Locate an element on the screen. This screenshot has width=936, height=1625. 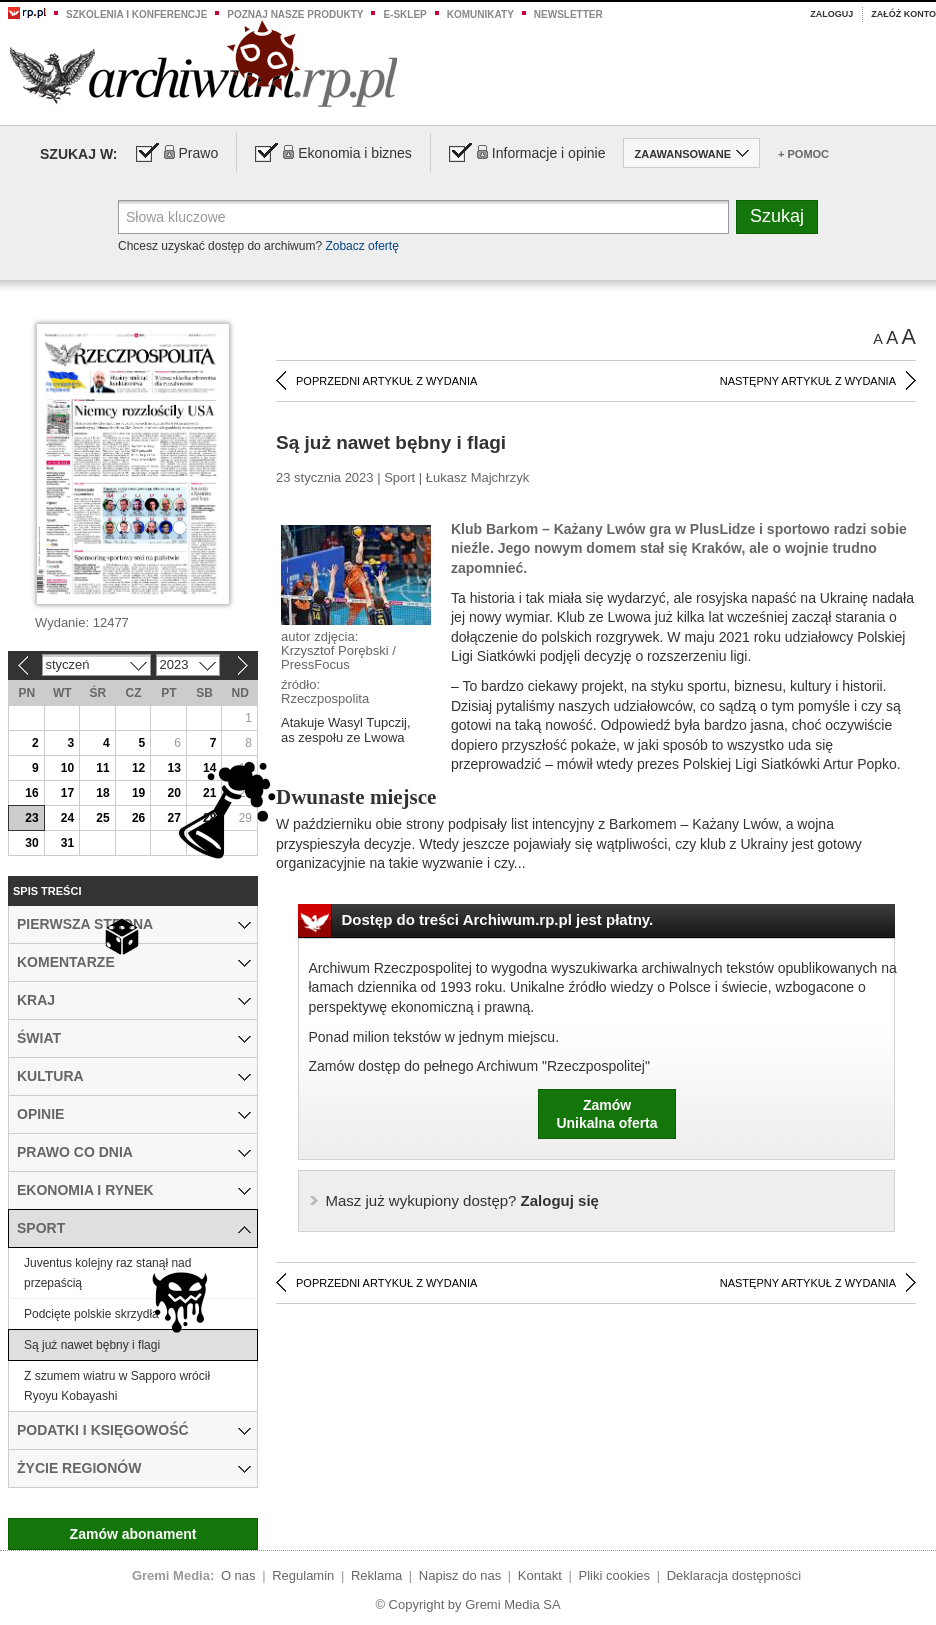
access alchemy or crafting features is located at coordinates (227, 810).